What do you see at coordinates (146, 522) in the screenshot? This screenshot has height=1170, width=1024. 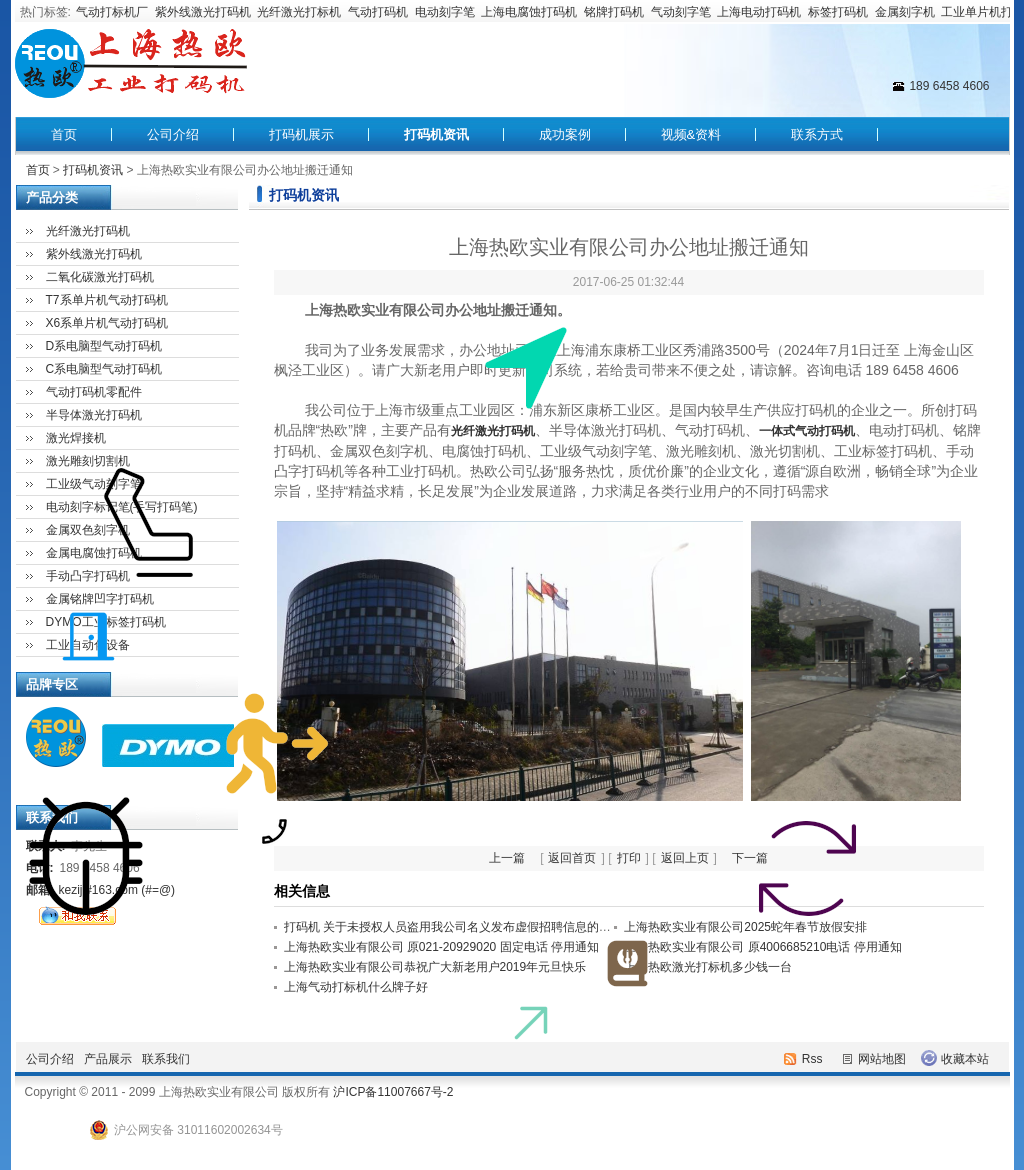 I see `select or reserve a seat` at bounding box center [146, 522].